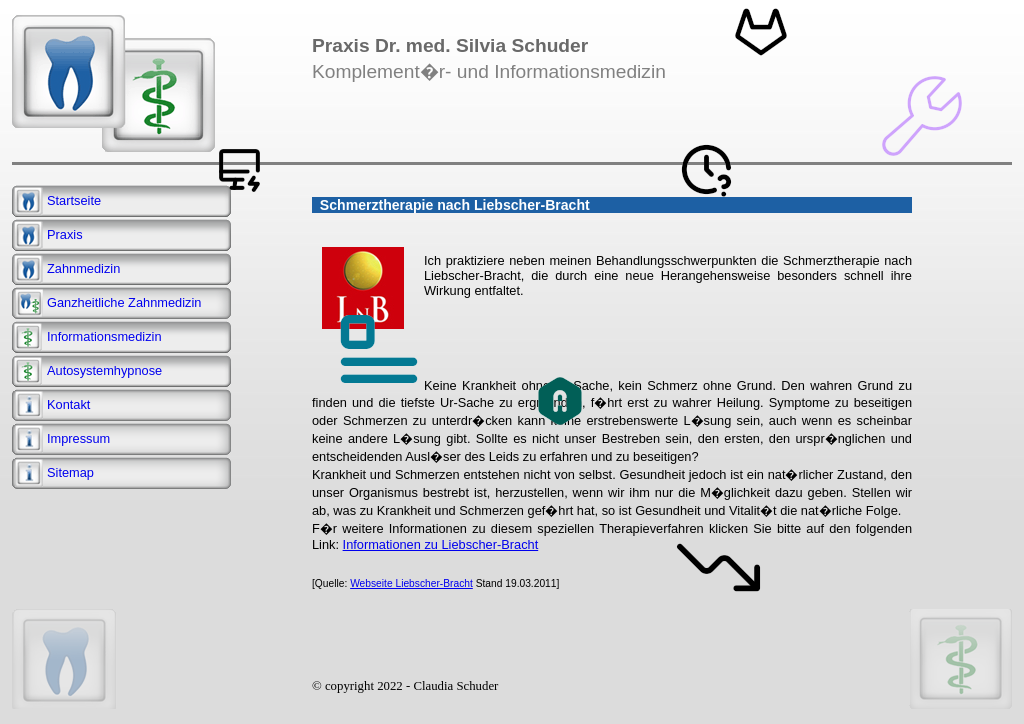 The height and width of the screenshot is (724, 1024). Describe the element at coordinates (718, 567) in the screenshot. I see `indicates a declining trend or decreasing value` at that location.